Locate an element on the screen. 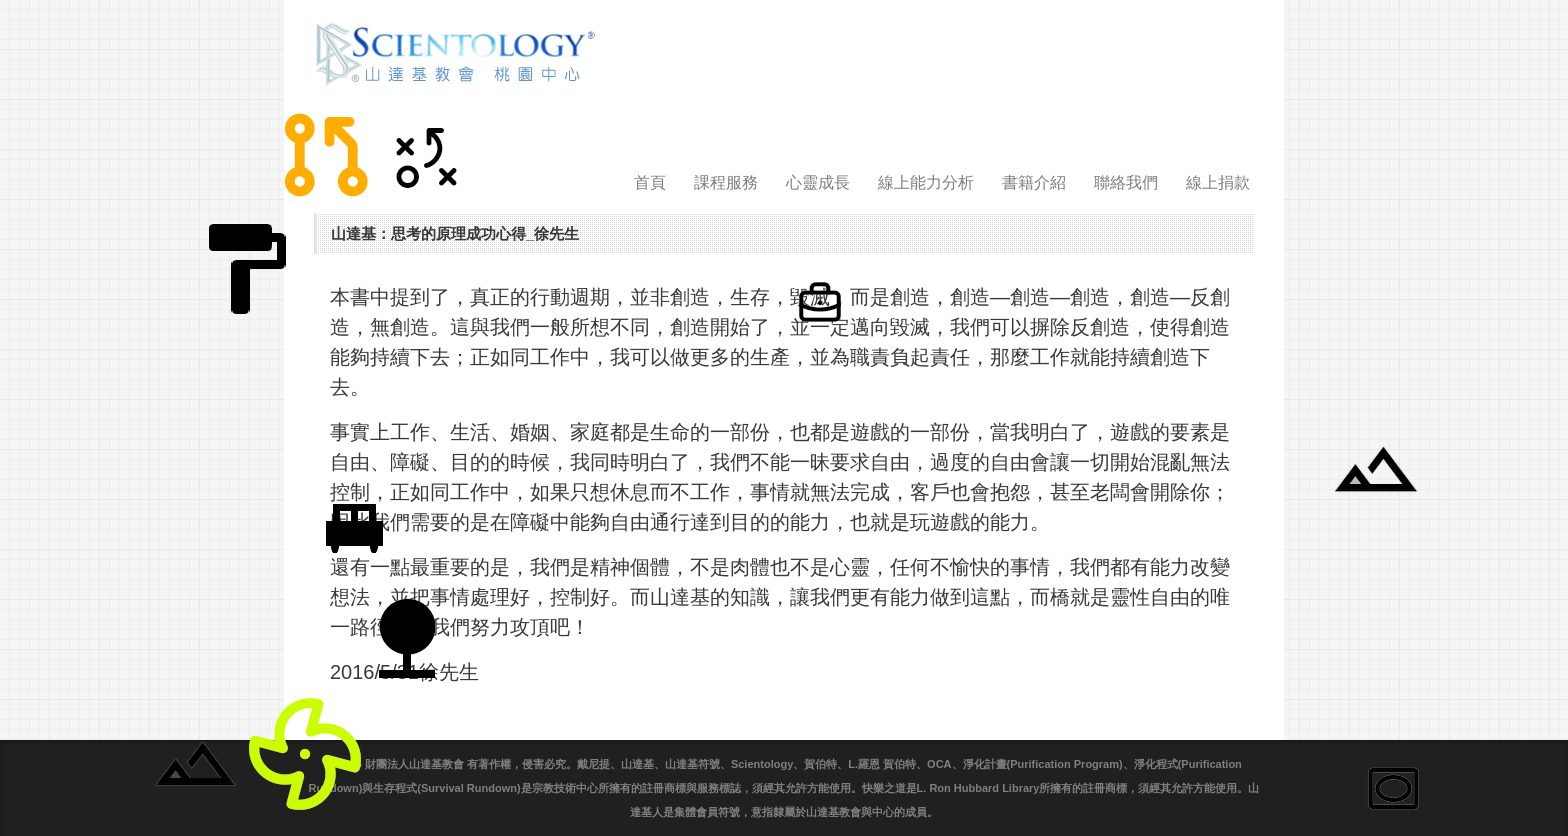  apply vignette effect to photo is located at coordinates (1393, 788).